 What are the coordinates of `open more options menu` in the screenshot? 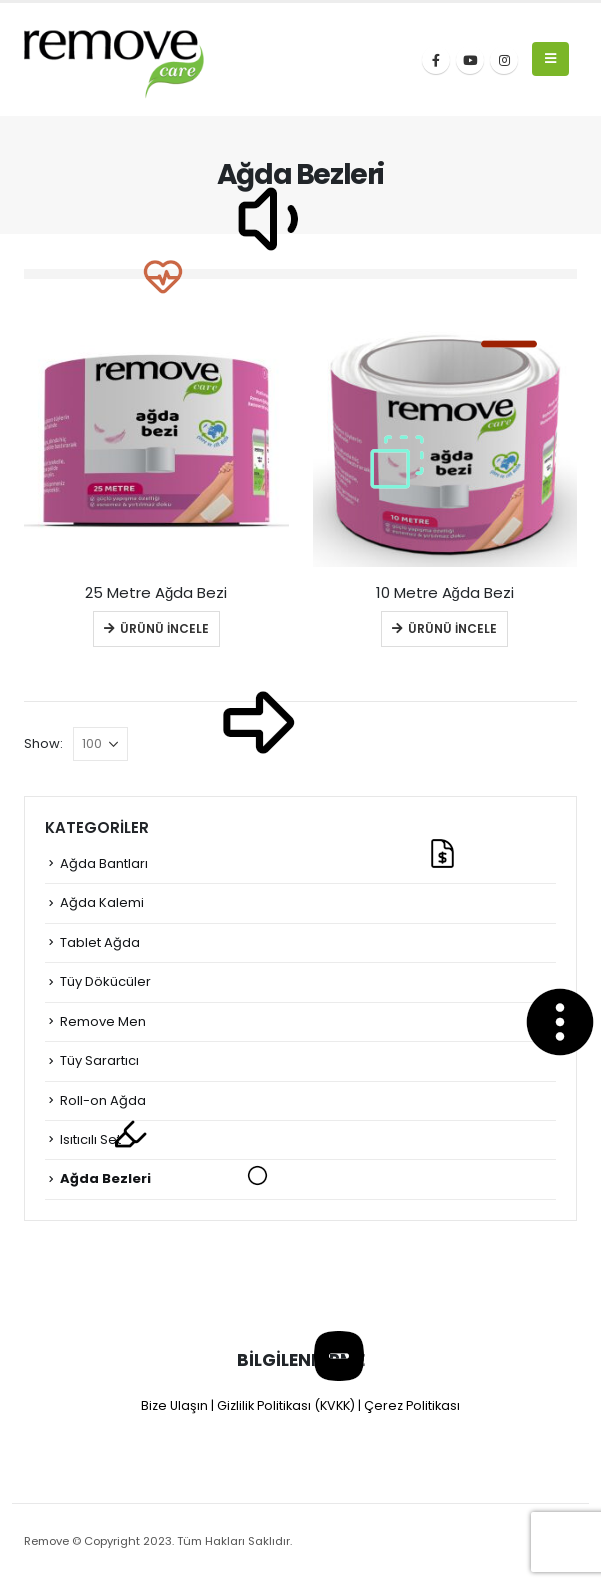 It's located at (560, 1022).